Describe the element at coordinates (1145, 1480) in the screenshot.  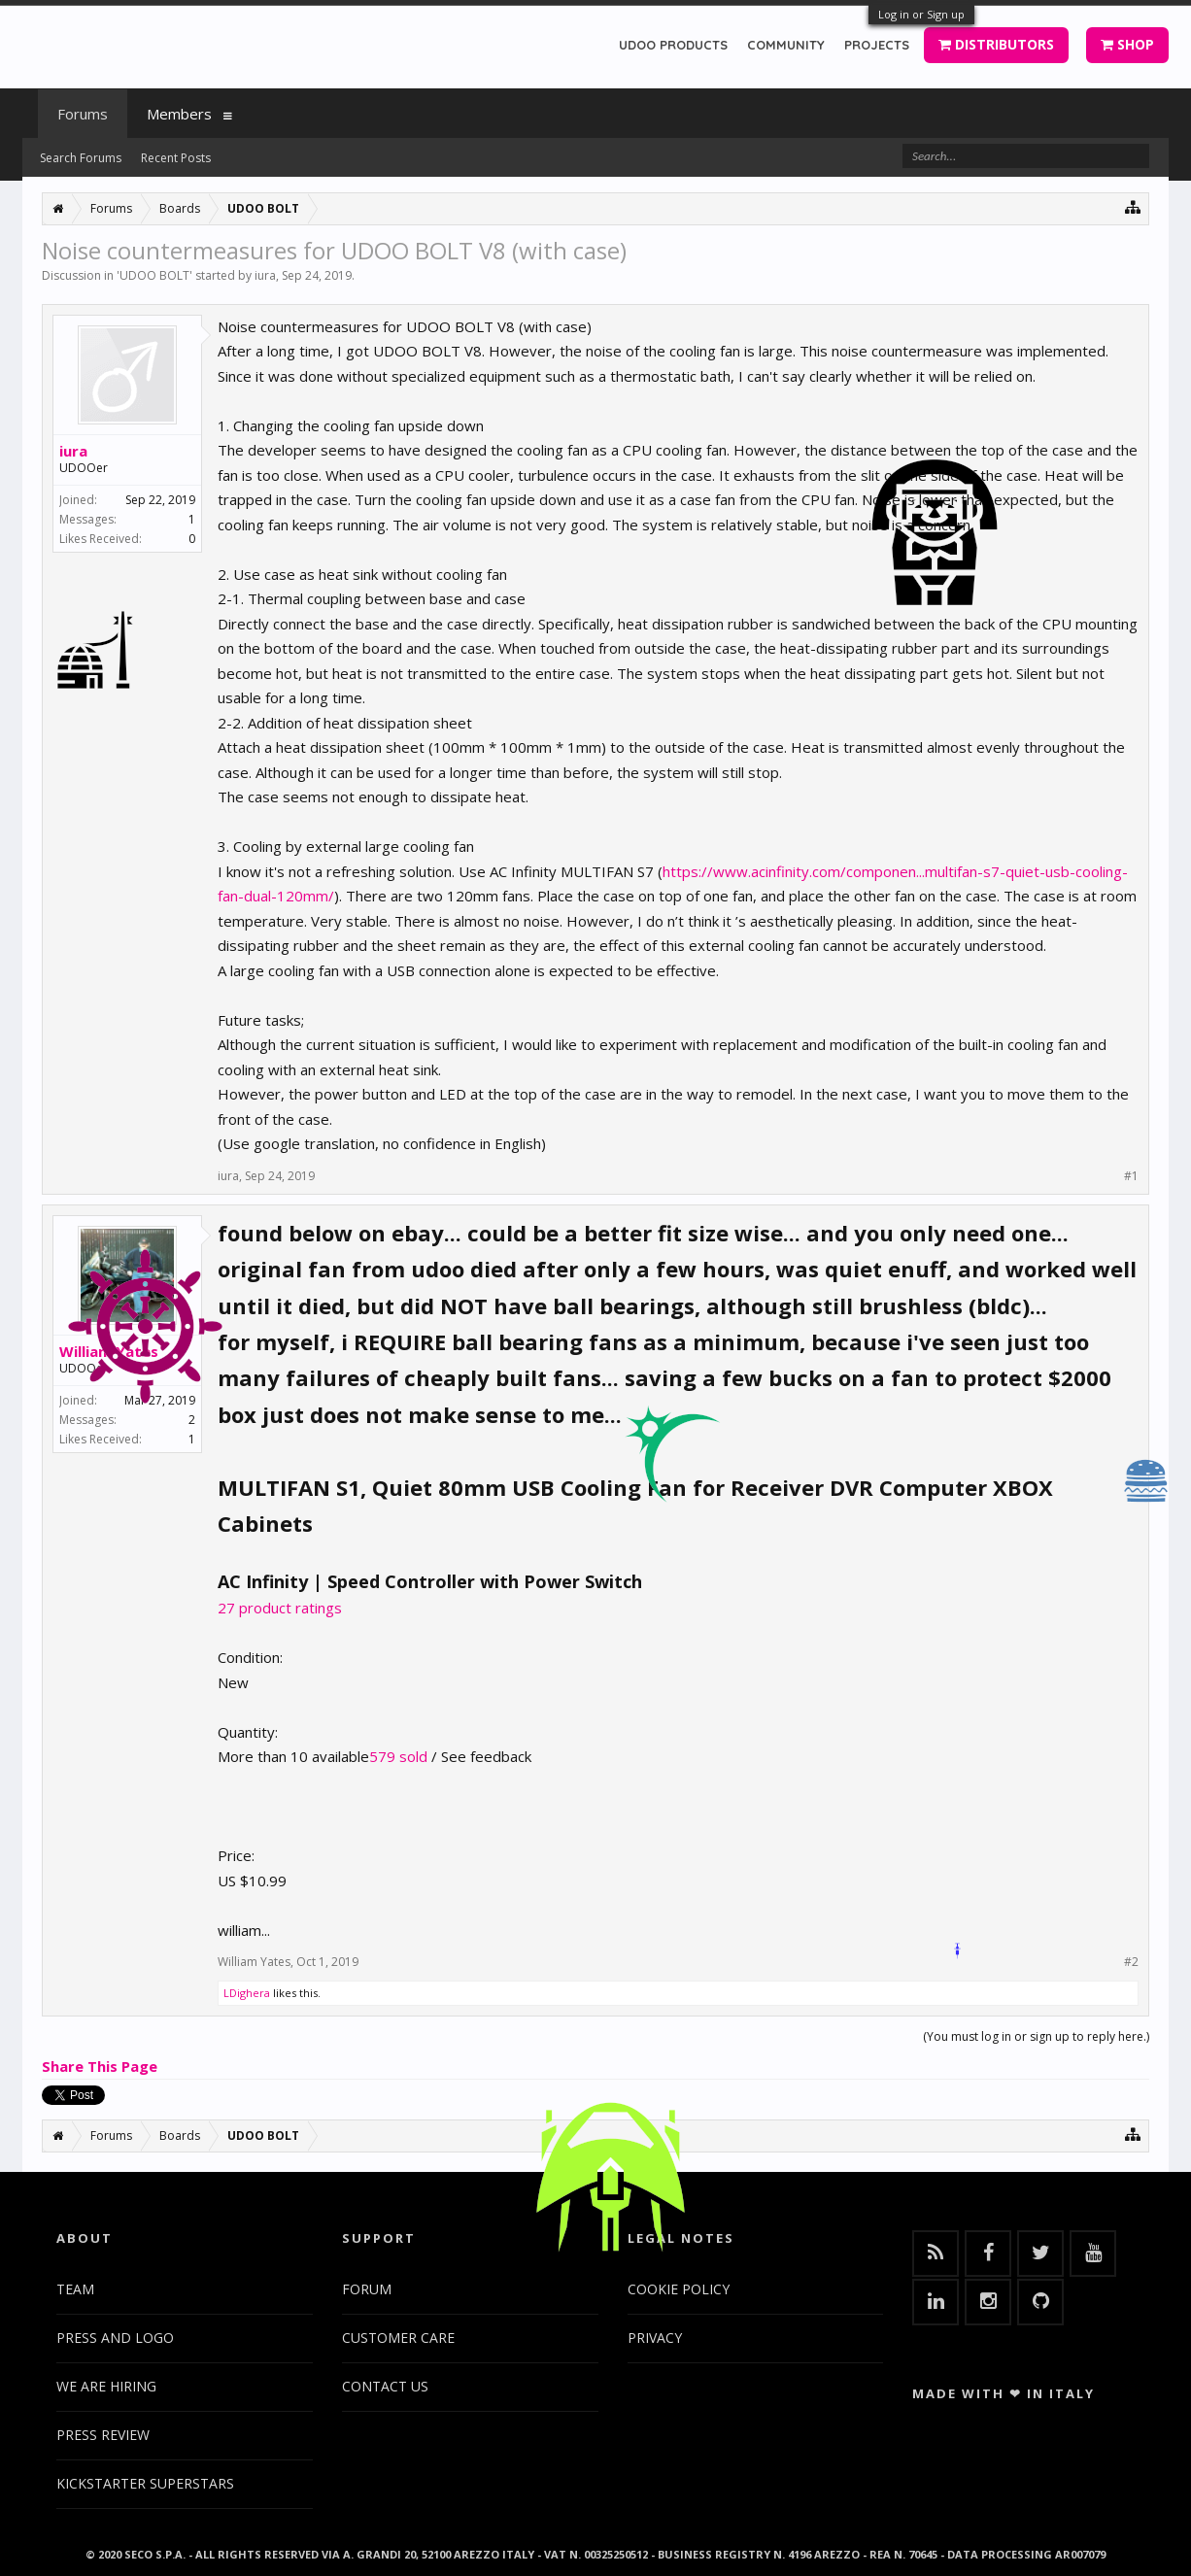
I see `food or restaurant category` at that location.